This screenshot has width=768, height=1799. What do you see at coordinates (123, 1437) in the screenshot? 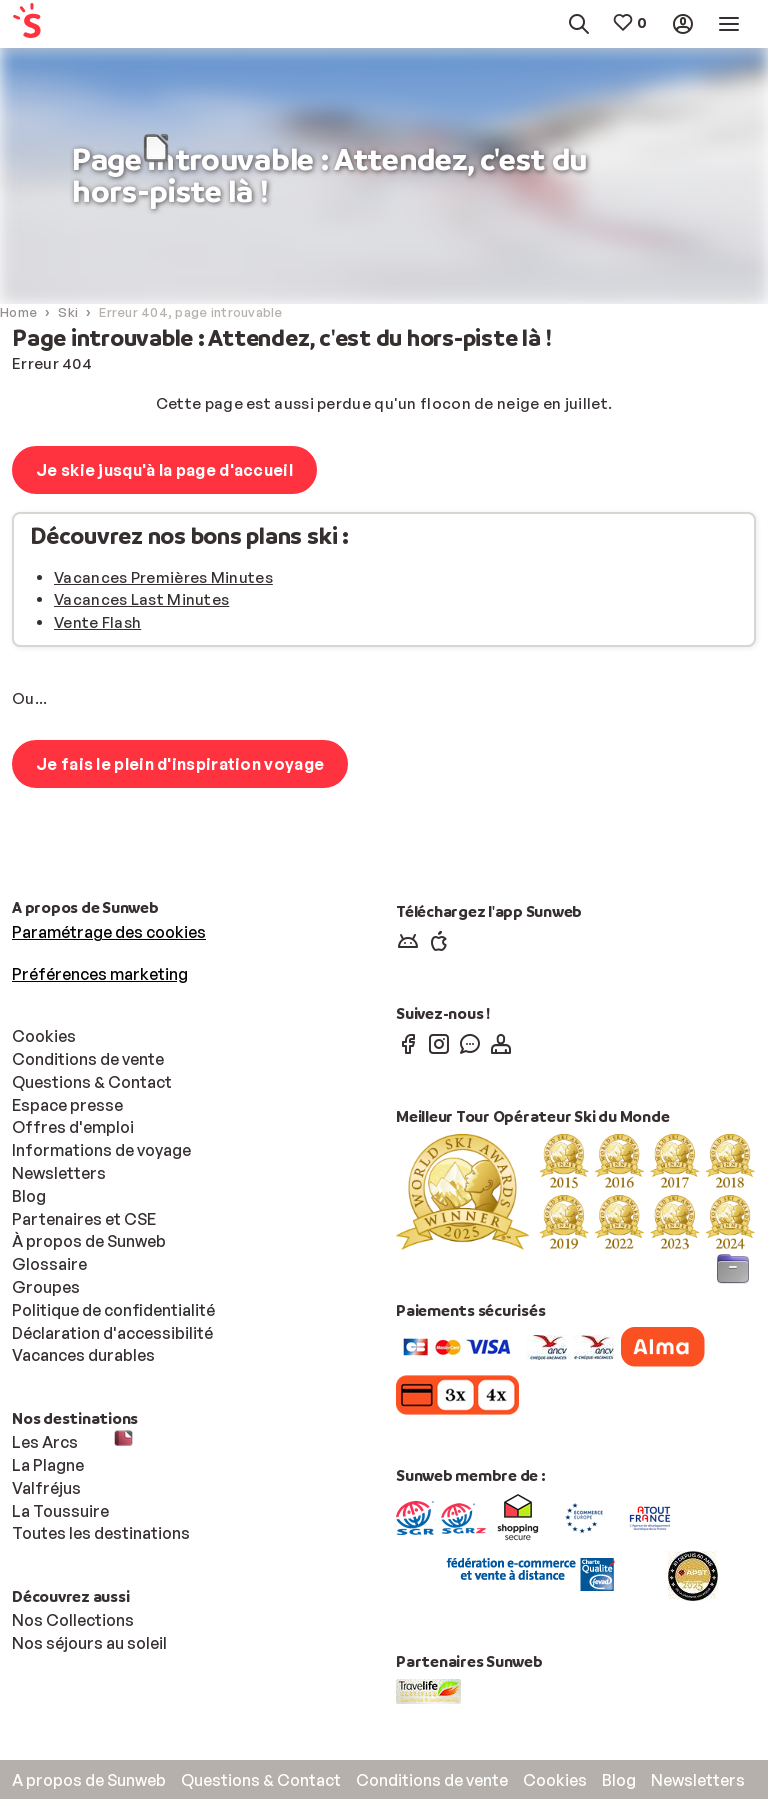
I see `change desktop wallpaper settings` at bounding box center [123, 1437].